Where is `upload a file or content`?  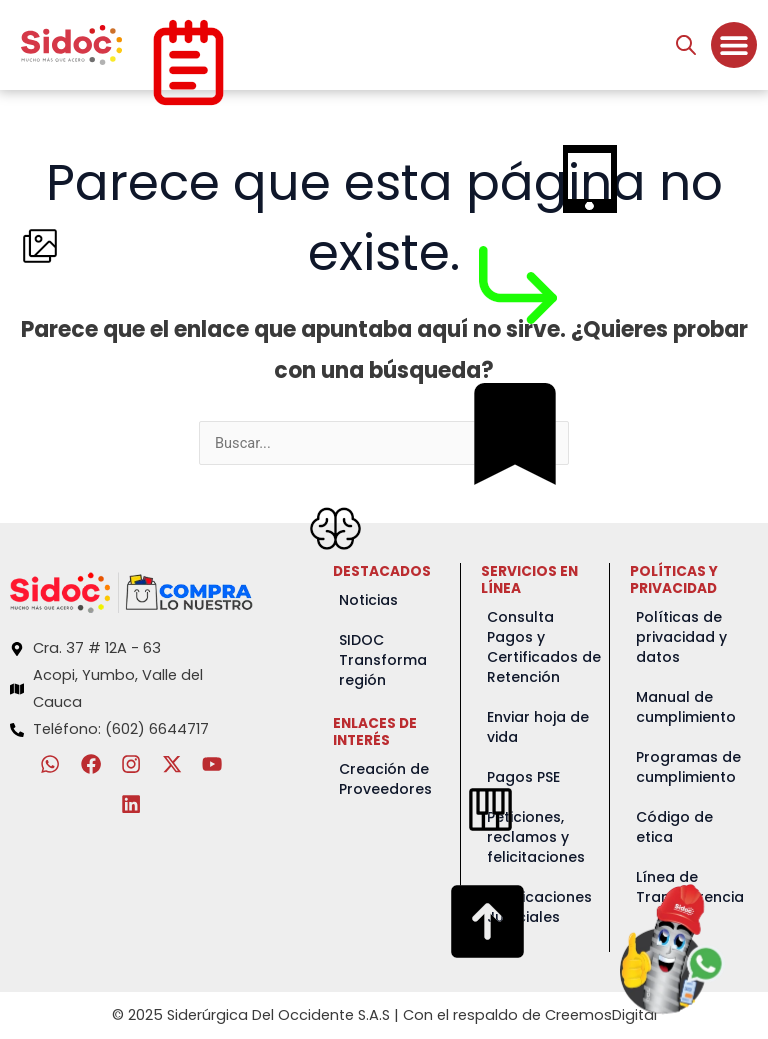 upload a file or content is located at coordinates (487, 921).